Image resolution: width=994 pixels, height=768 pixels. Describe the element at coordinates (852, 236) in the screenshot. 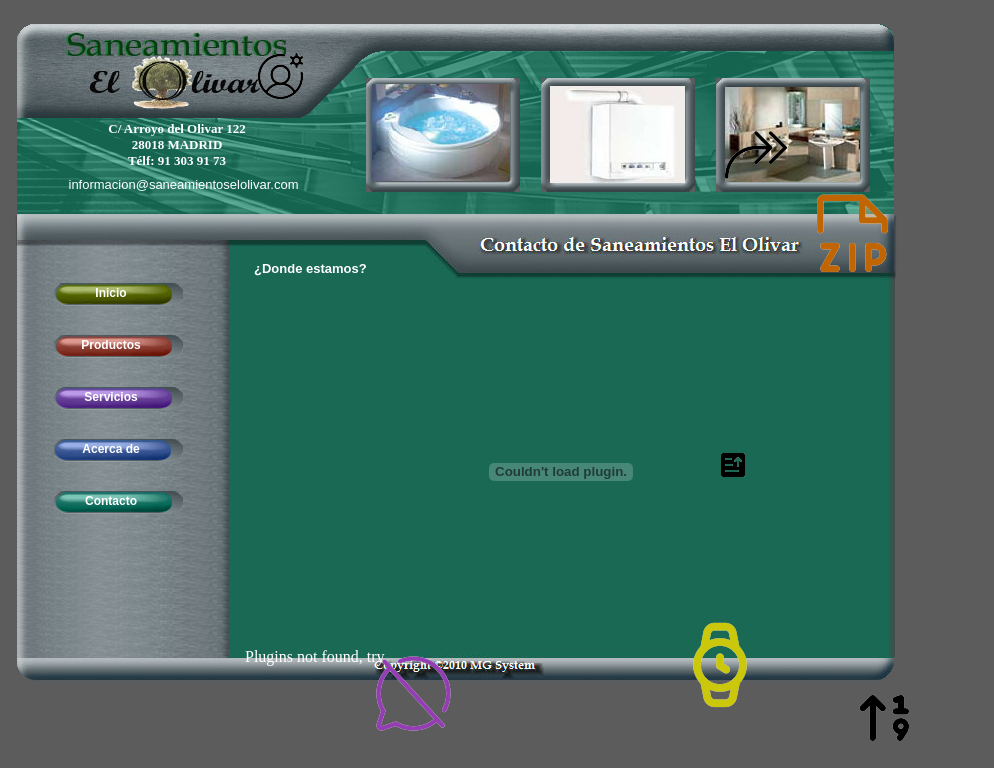

I see `open or extract a zip archive` at that location.